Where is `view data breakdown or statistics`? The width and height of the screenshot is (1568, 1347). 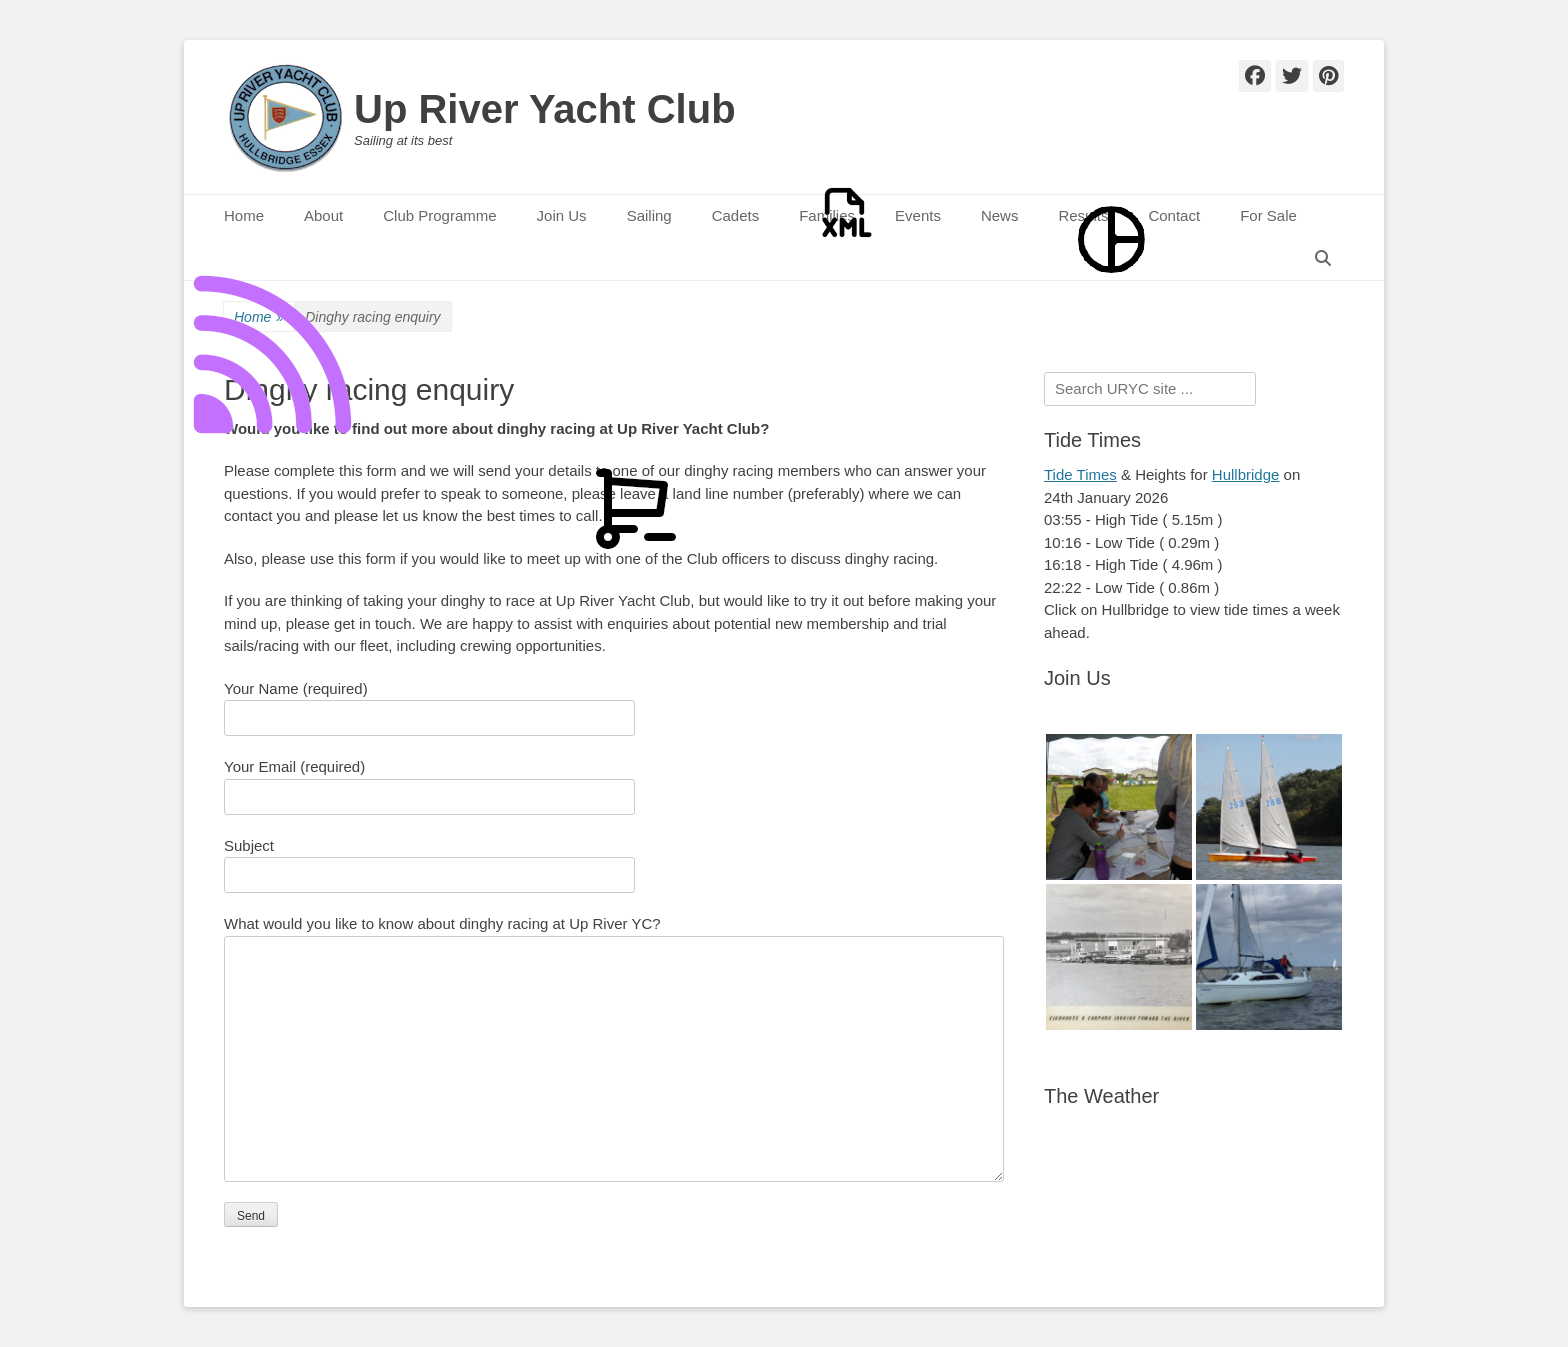
view data breakdown or statistics is located at coordinates (1111, 239).